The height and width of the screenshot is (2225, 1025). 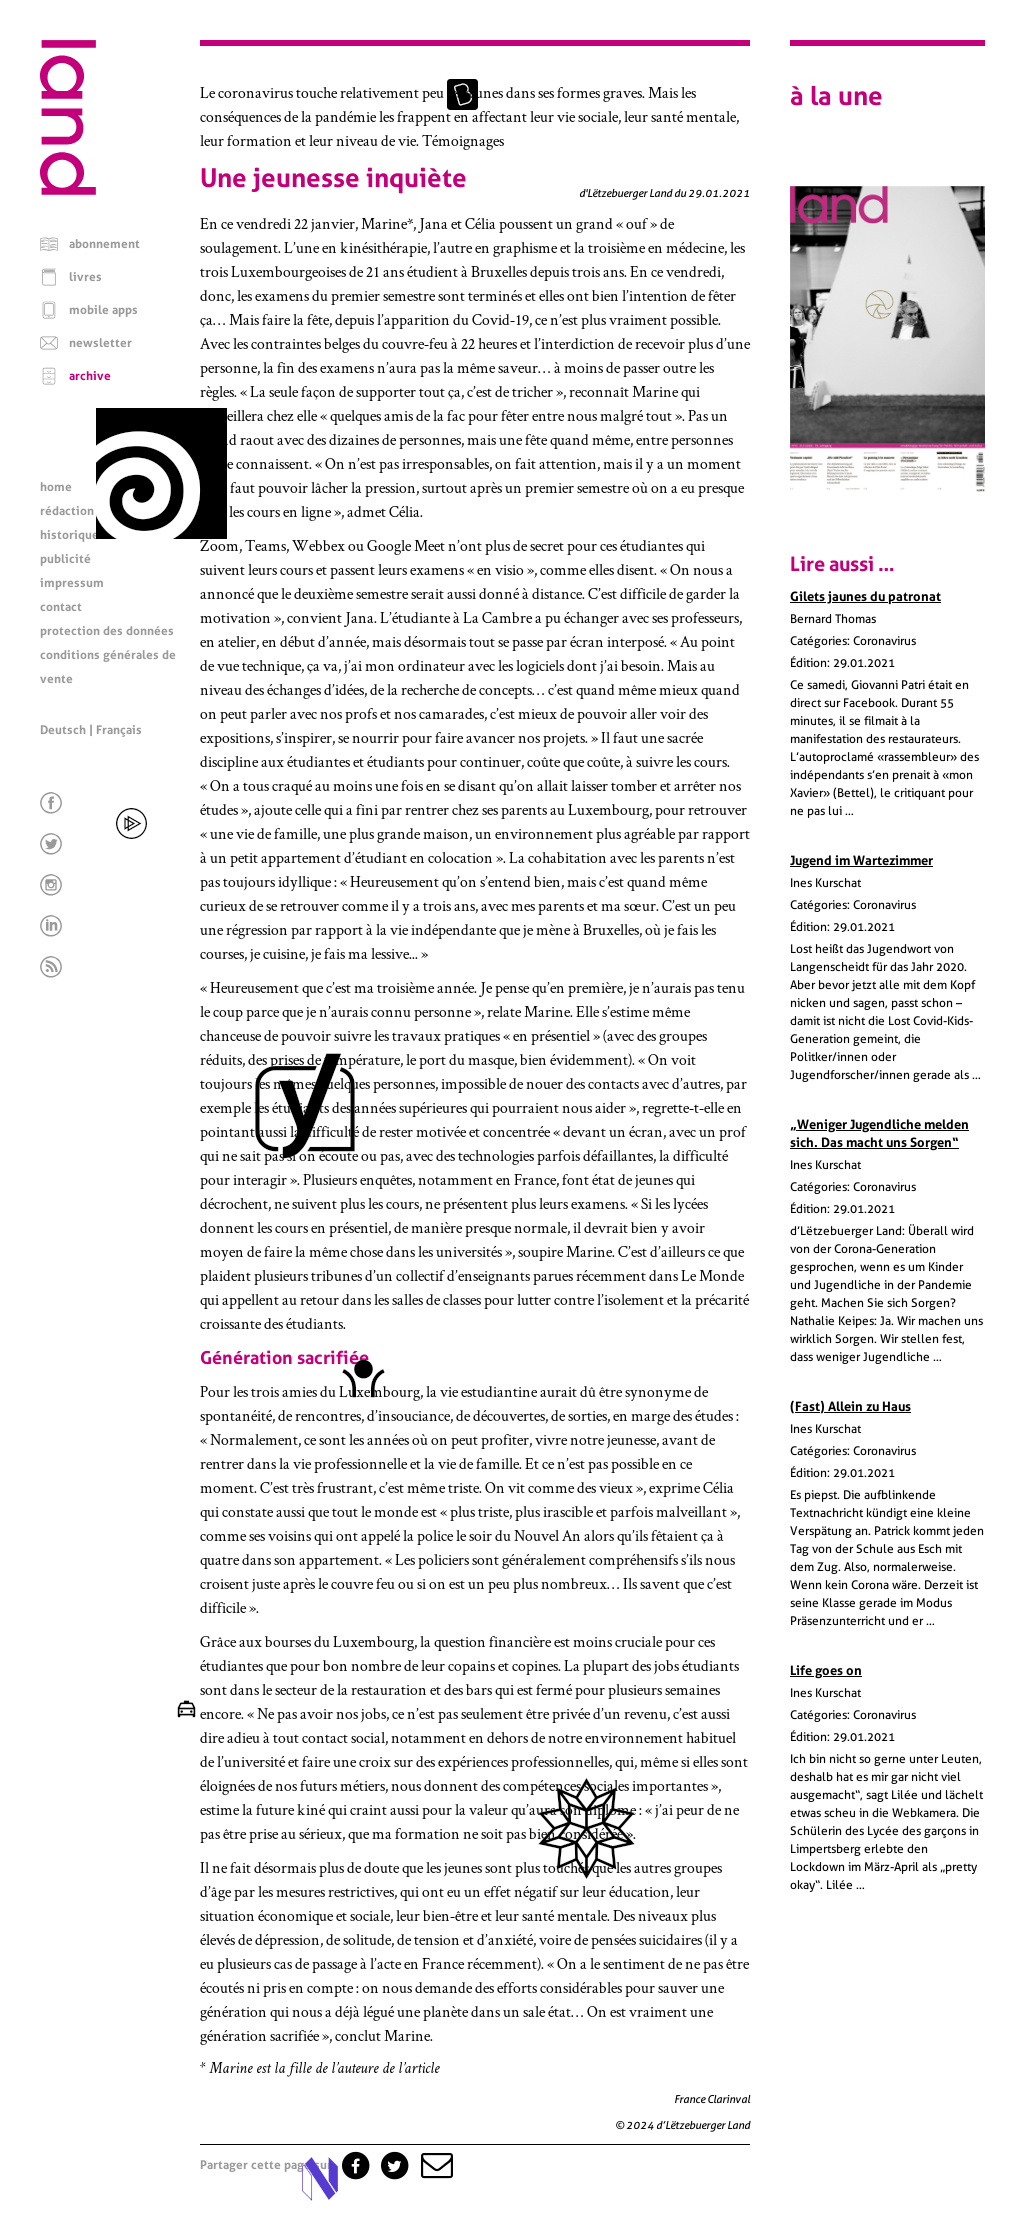 What do you see at coordinates (131, 823) in the screenshot?
I see `open Pluralsight learning platform` at bounding box center [131, 823].